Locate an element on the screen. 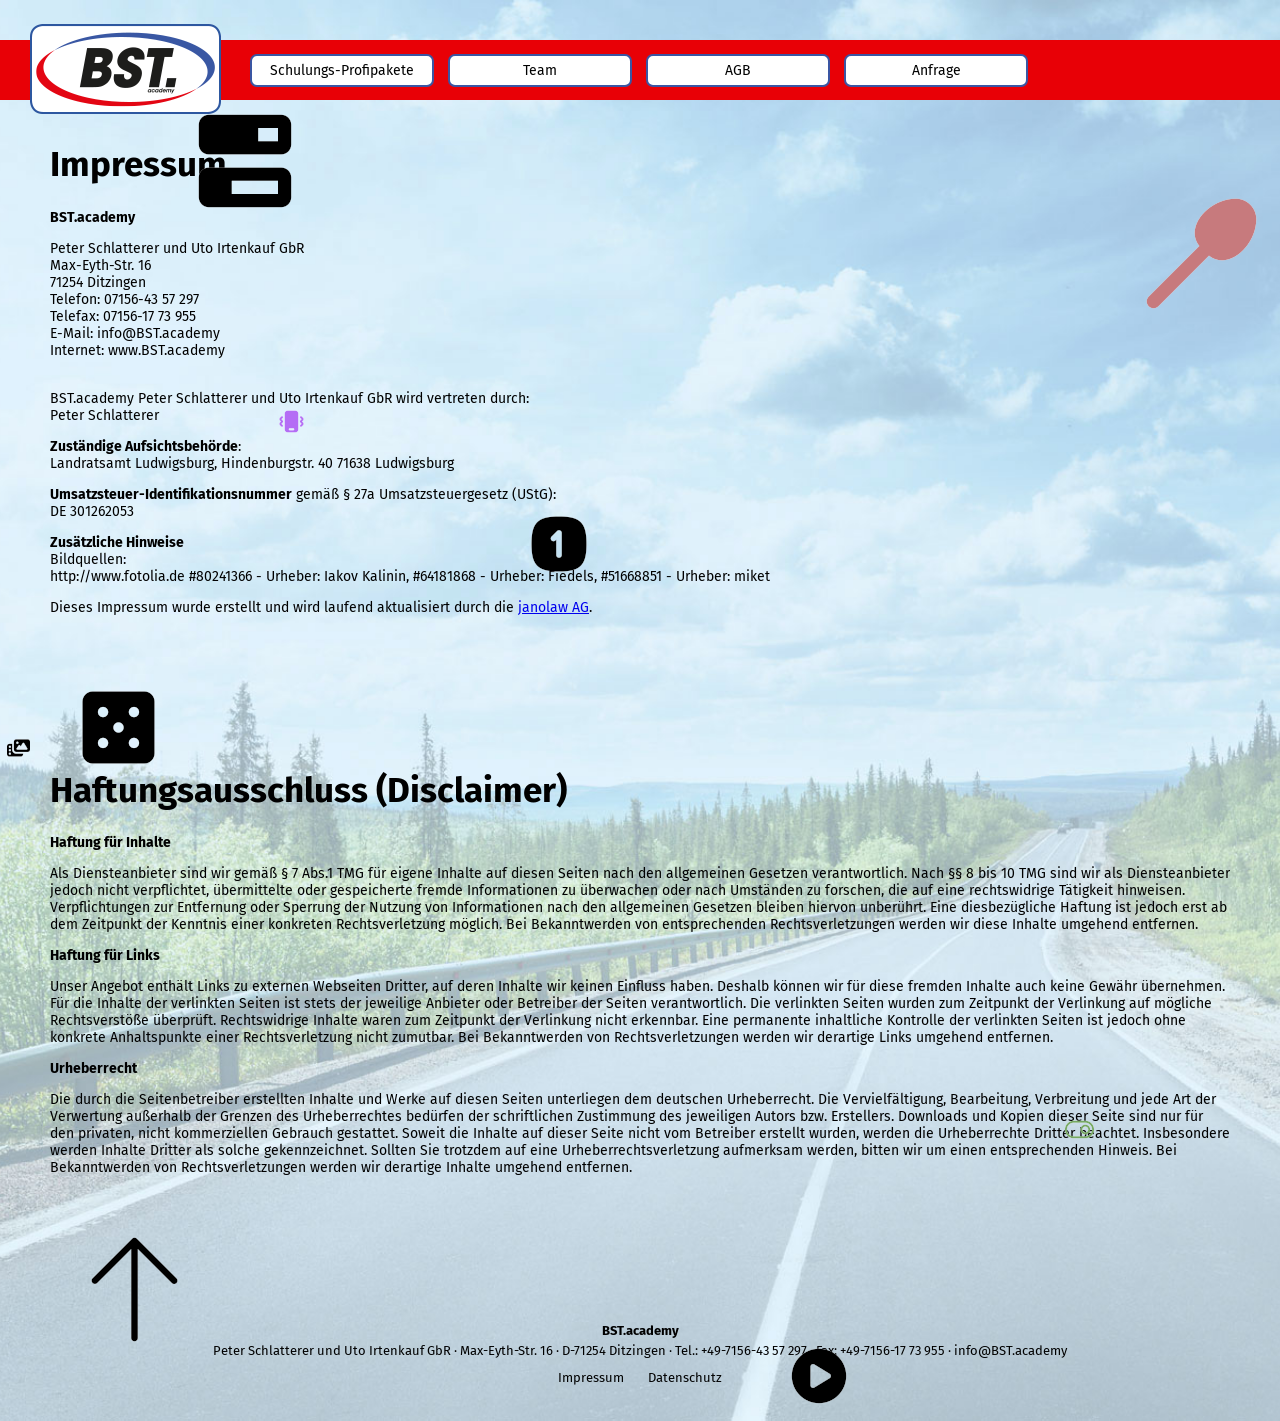  indicates a random or chance-based action is located at coordinates (118, 727).